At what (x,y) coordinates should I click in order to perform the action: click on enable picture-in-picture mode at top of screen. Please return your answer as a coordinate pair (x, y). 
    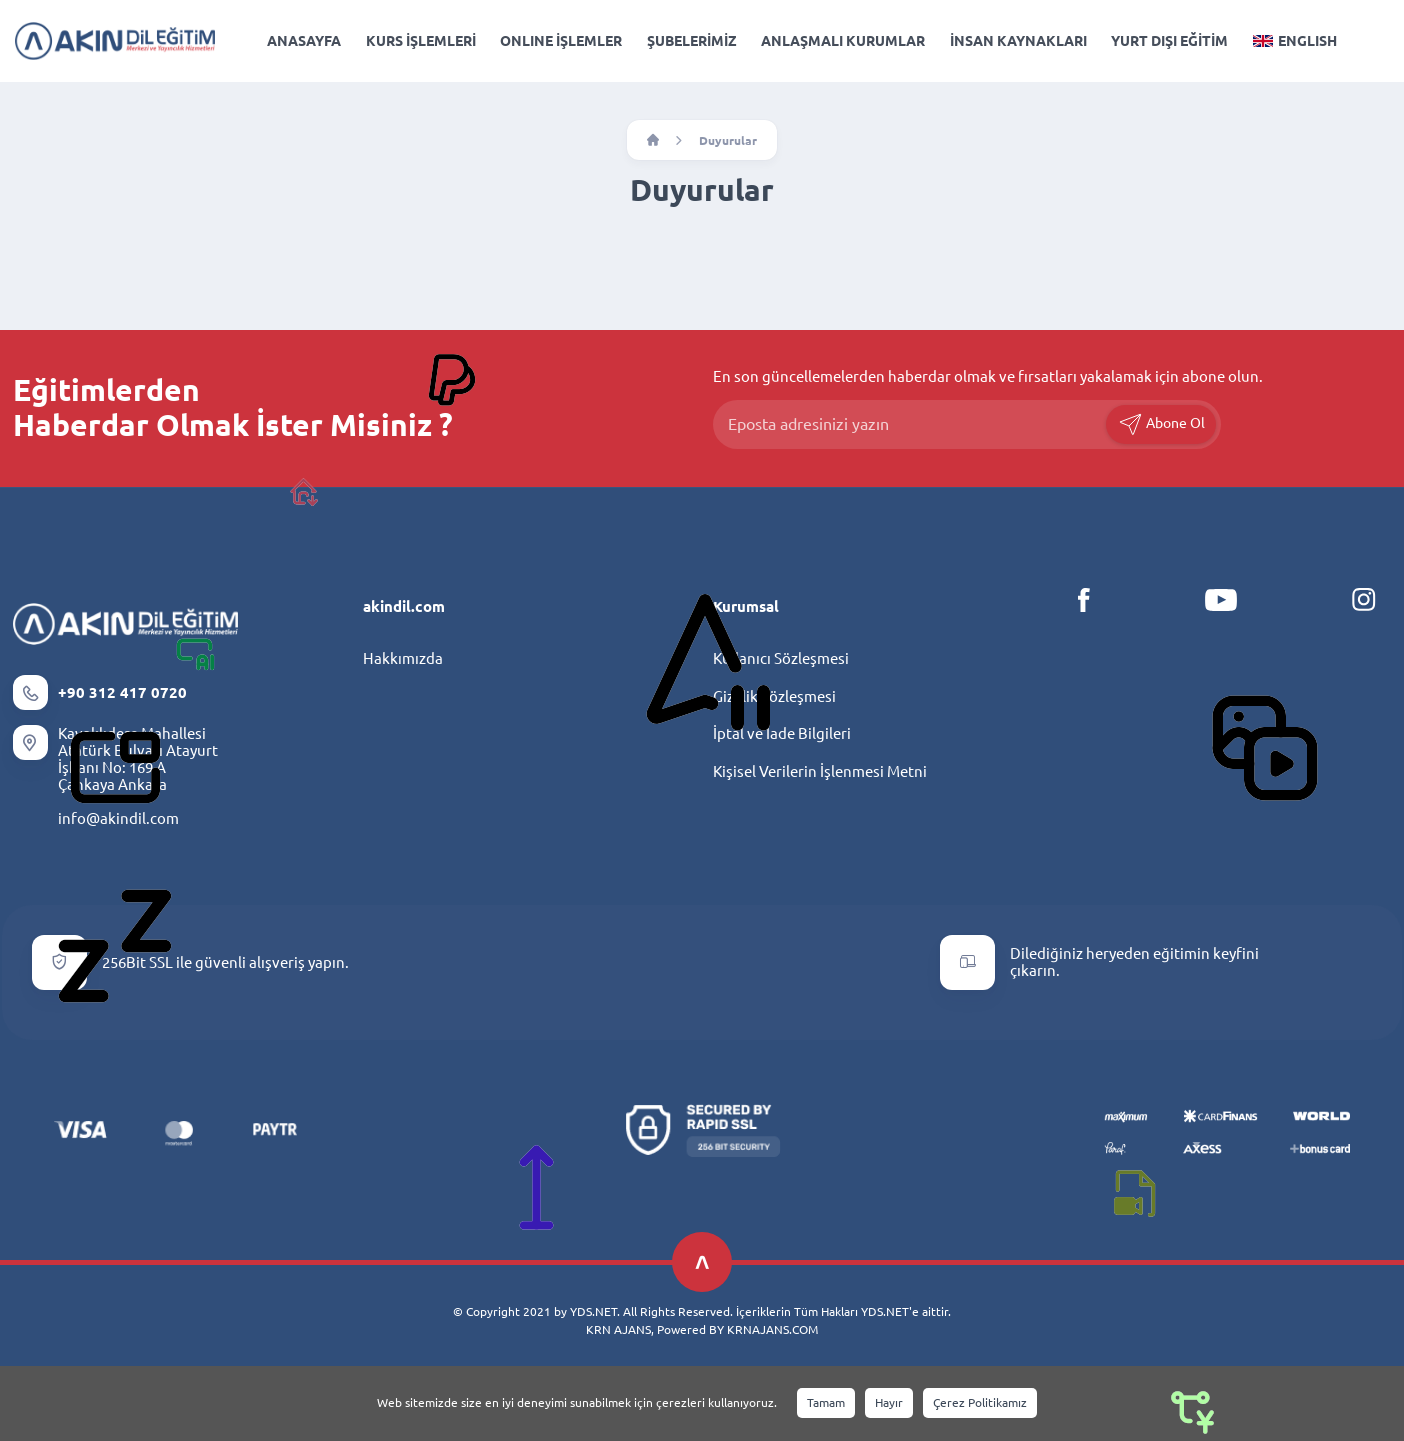
    Looking at the image, I should click on (115, 767).